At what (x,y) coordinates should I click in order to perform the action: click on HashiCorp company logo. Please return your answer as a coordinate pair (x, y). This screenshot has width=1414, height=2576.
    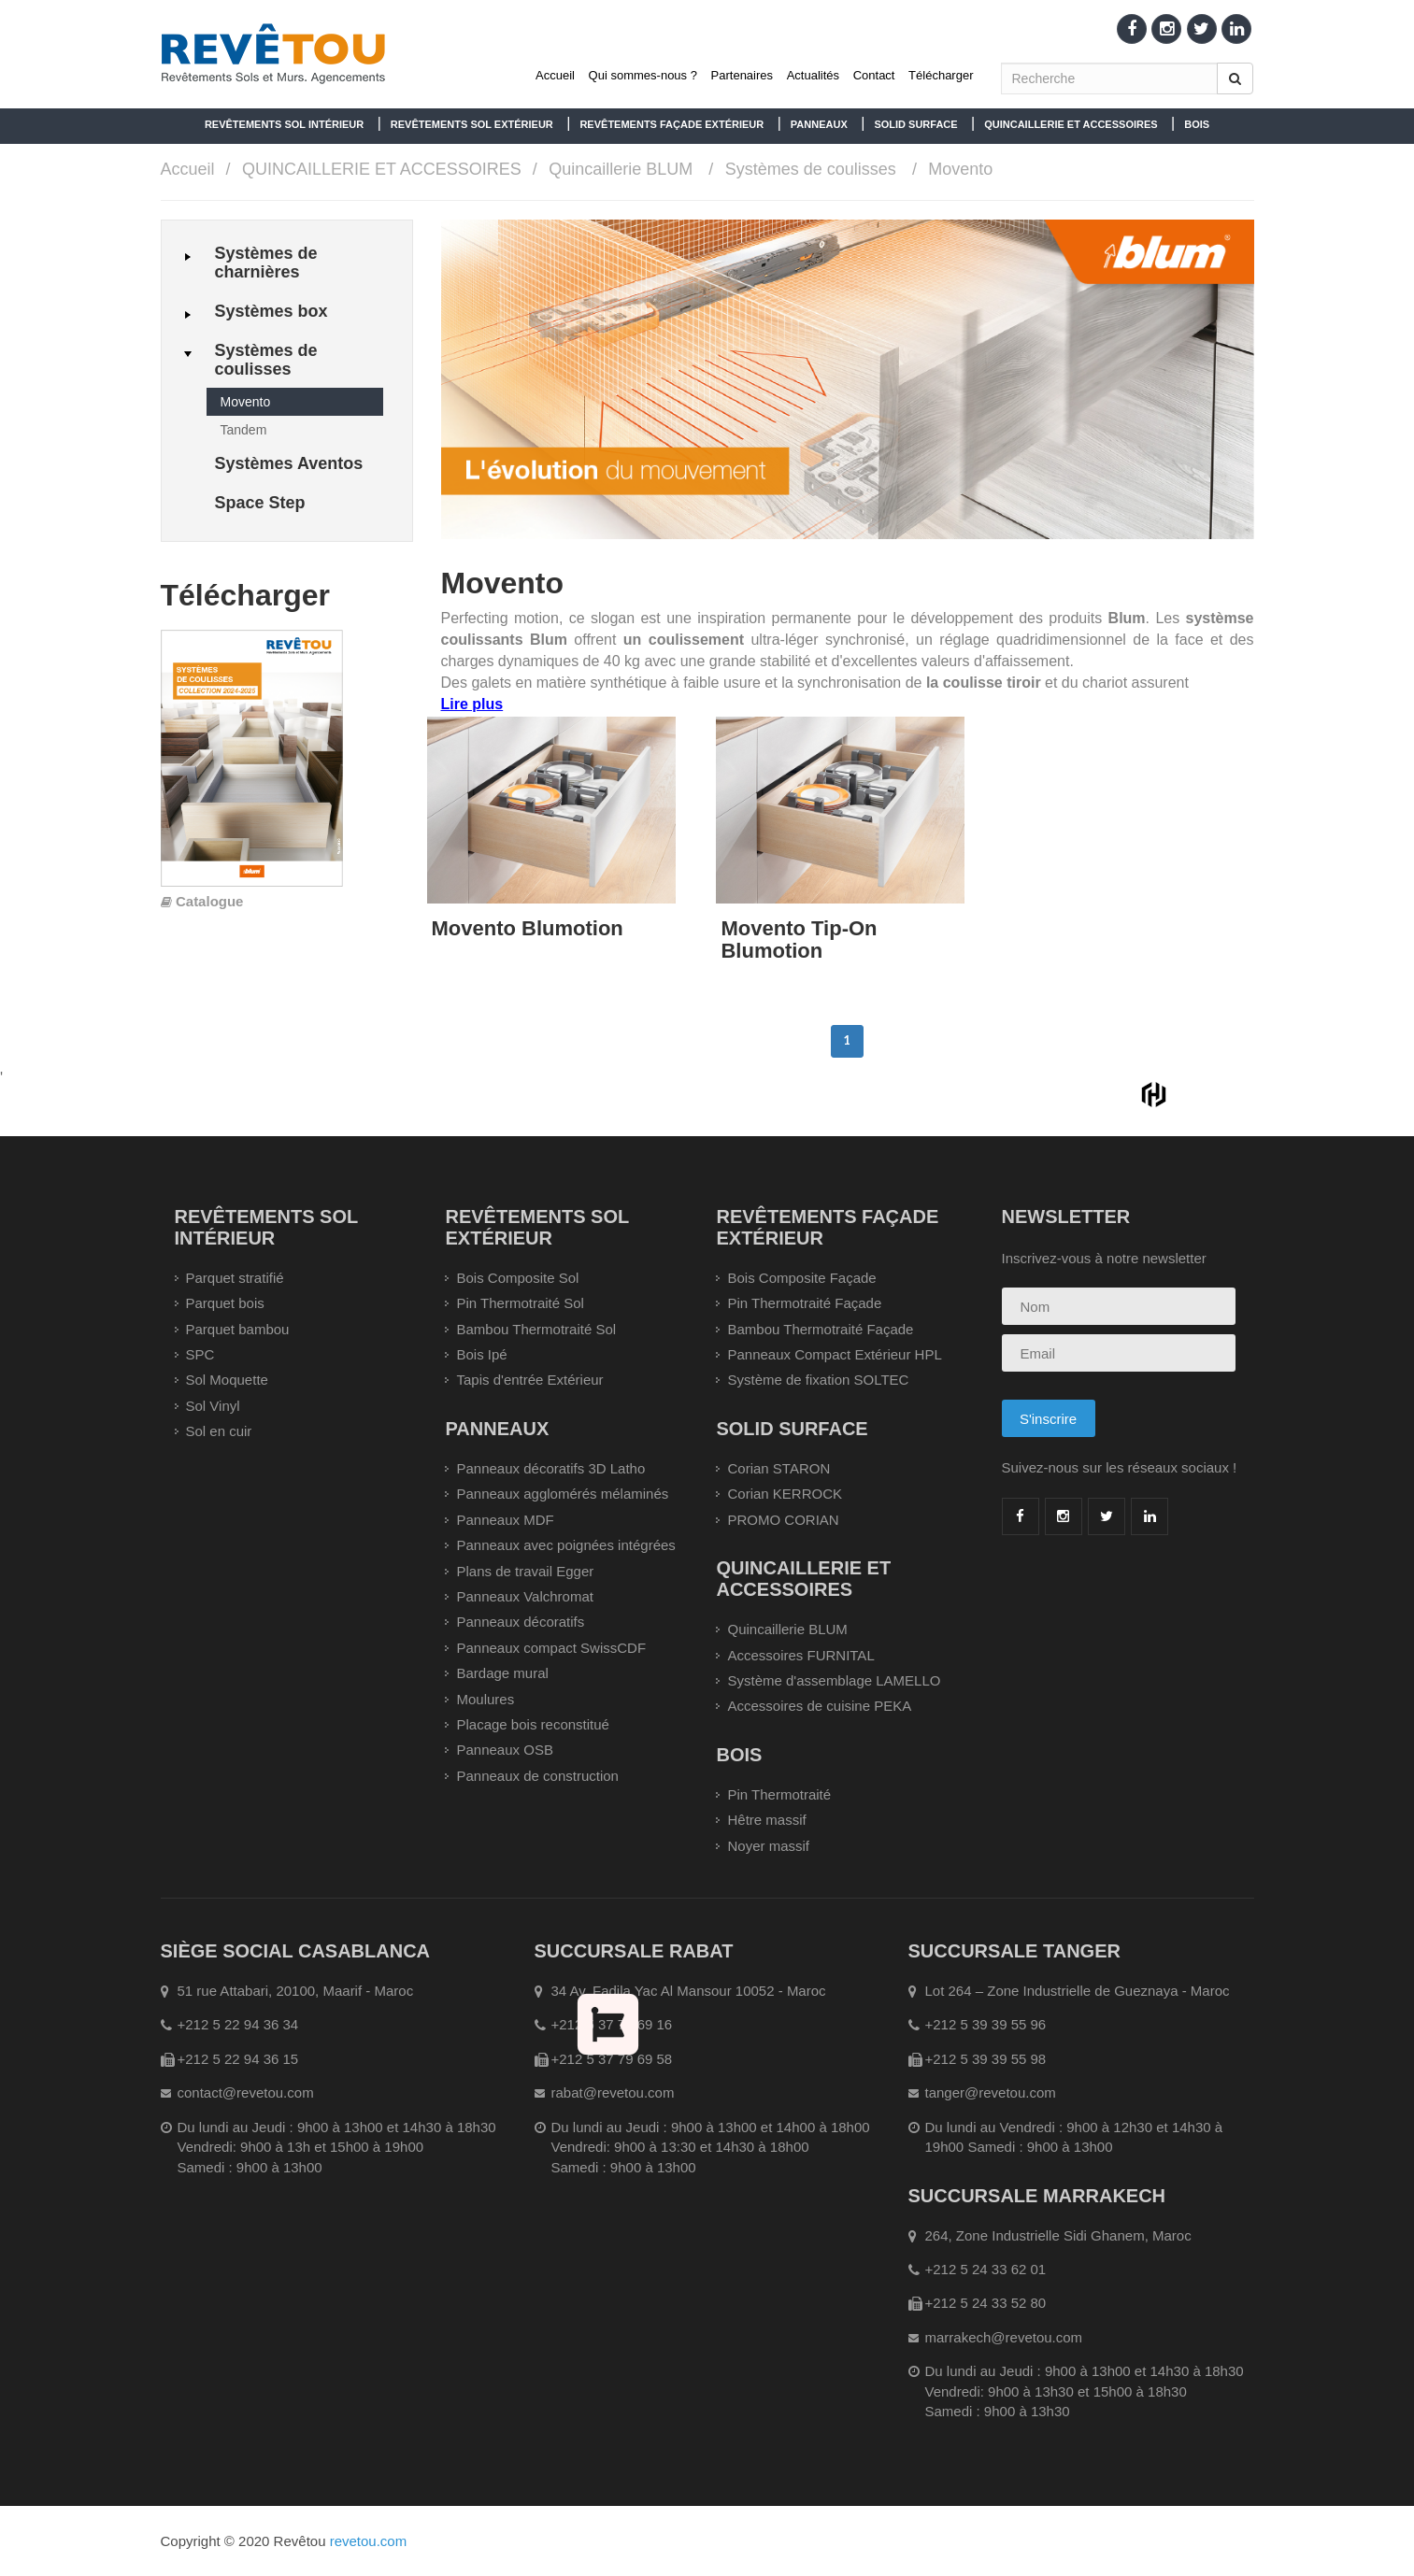
    Looking at the image, I should click on (1153, 1094).